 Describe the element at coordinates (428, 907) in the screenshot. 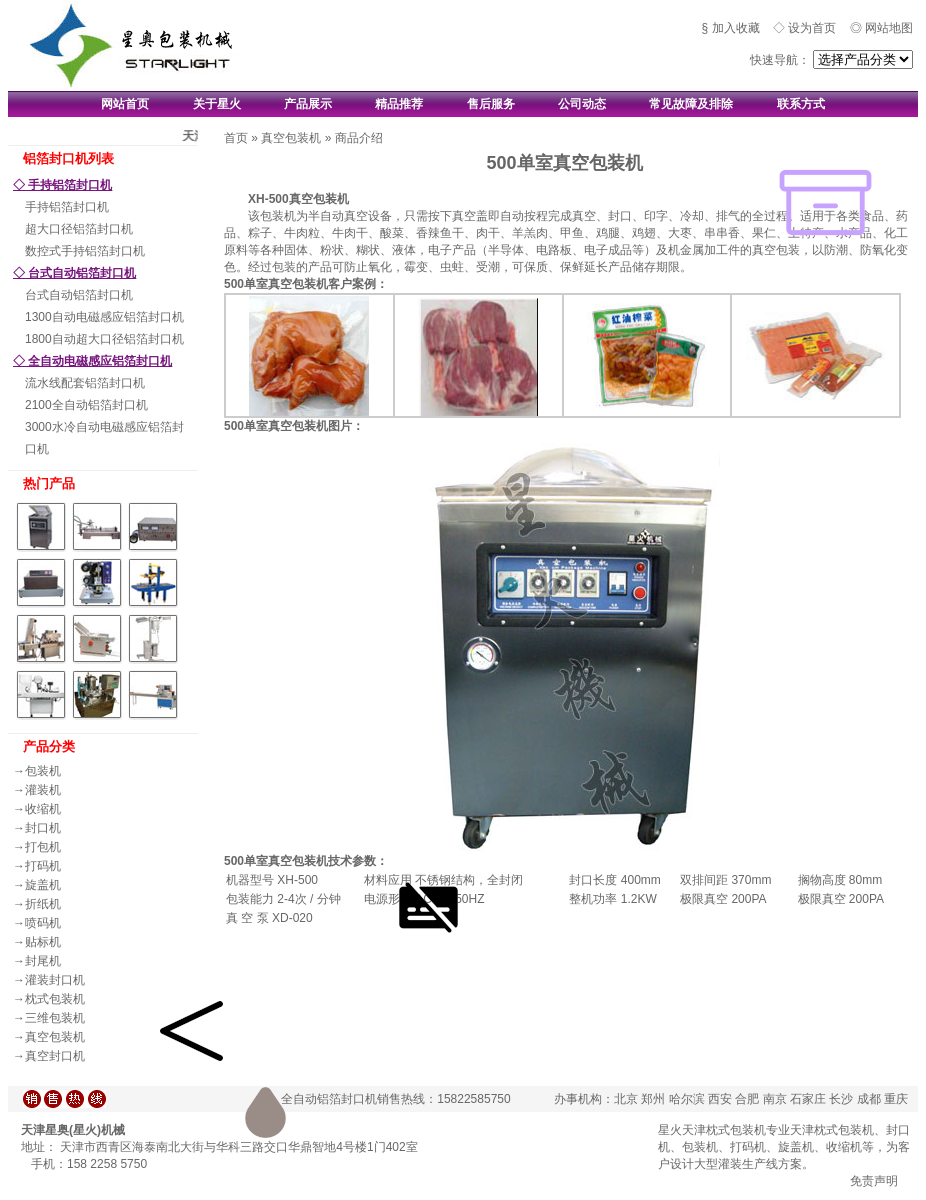

I see `disable subtitles or closed captions` at that location.